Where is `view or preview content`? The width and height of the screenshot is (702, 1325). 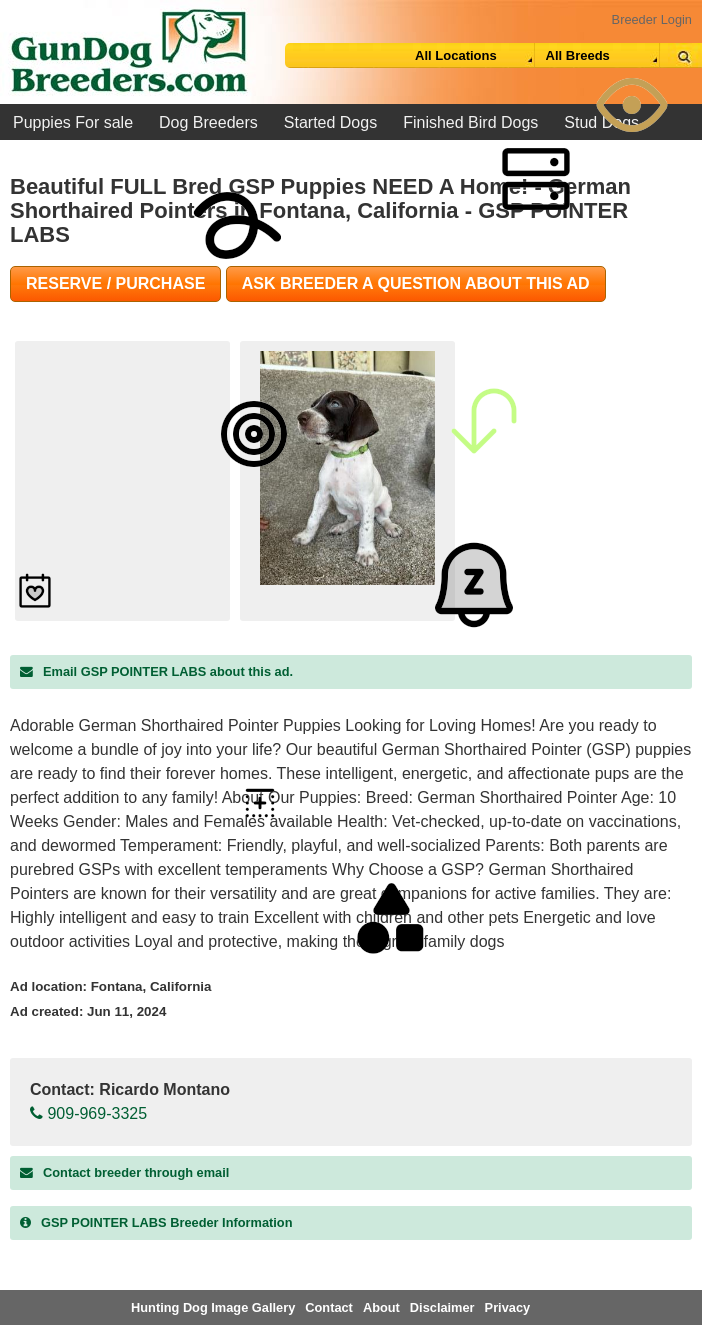 view or preview content is located at coordinates (632, 105).